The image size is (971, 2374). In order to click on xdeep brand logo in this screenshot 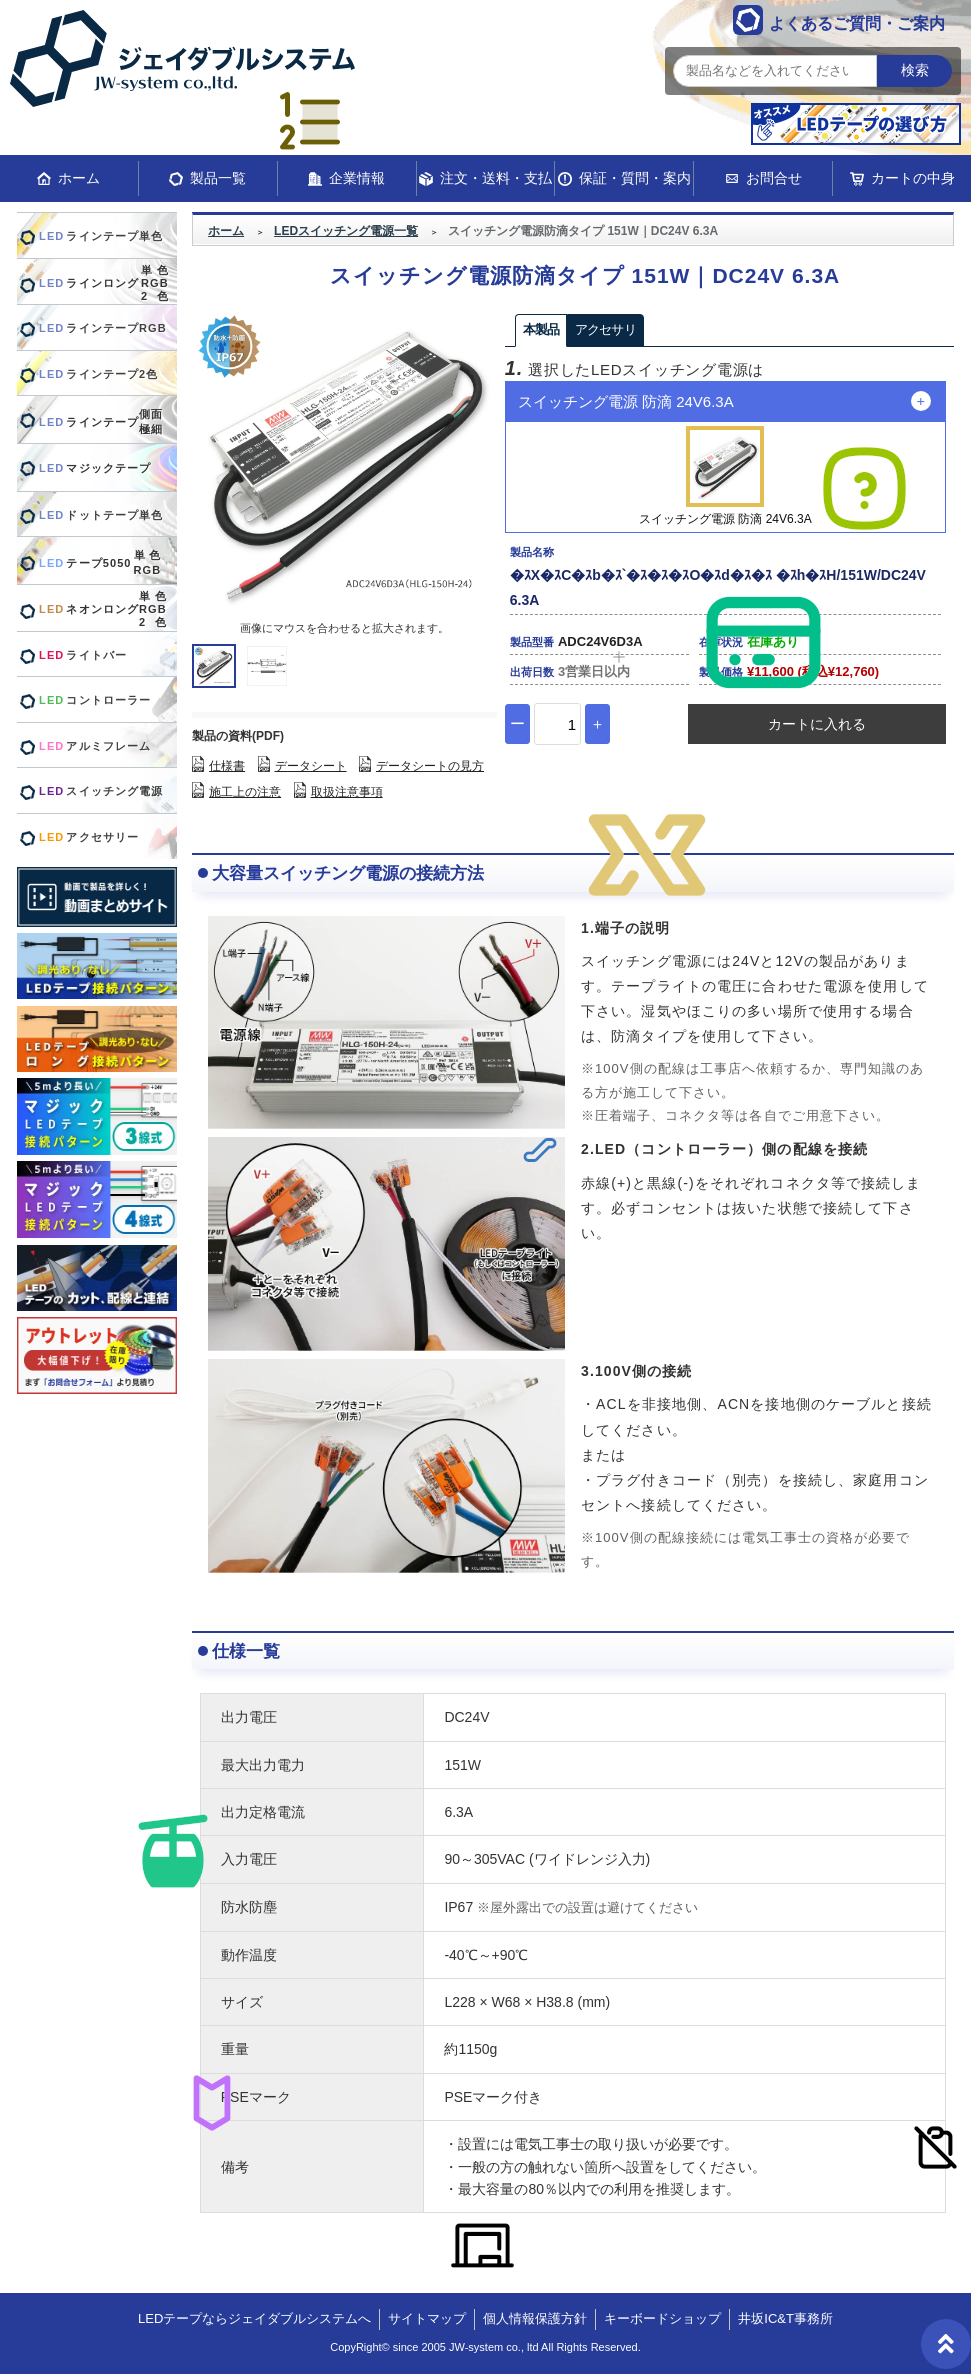, I will do `click(647, 855)`.